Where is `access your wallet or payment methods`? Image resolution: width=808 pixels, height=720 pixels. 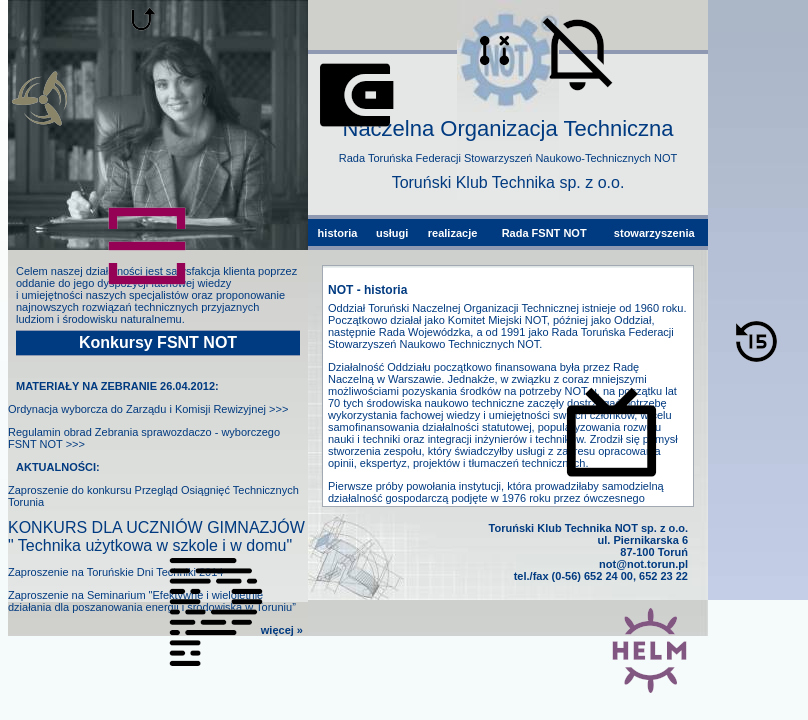 access your wallet or payment methods is located at coordinates (355, 95).